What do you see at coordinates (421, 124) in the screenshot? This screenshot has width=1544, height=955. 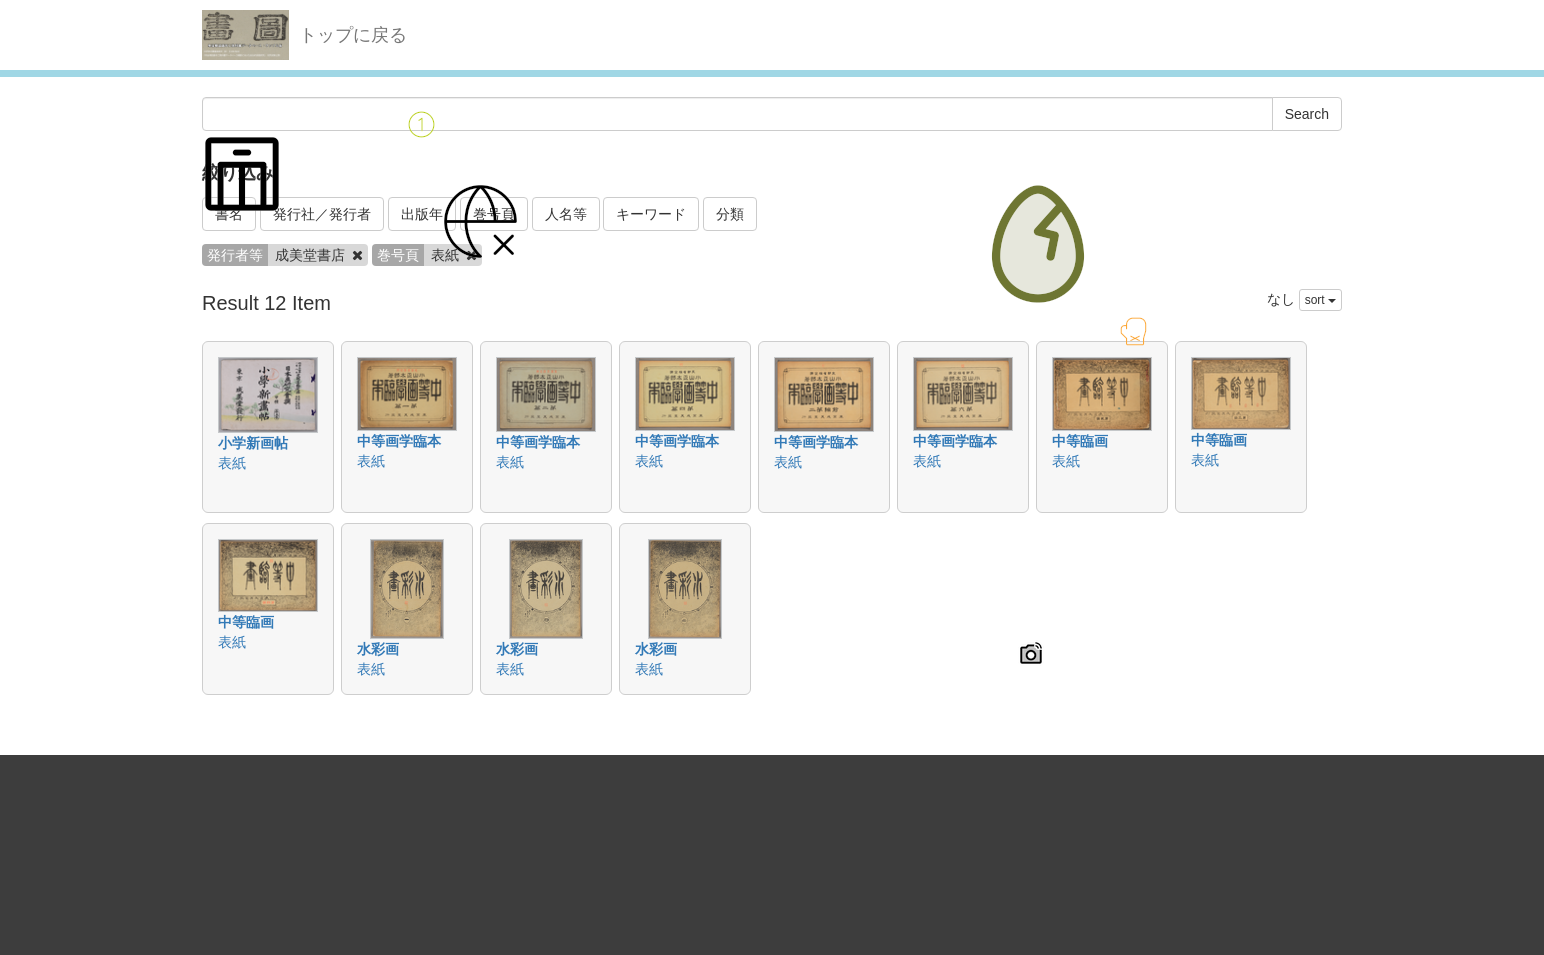 I see `indicates the first step in a sequence or process` at bounding box center [421, 124].